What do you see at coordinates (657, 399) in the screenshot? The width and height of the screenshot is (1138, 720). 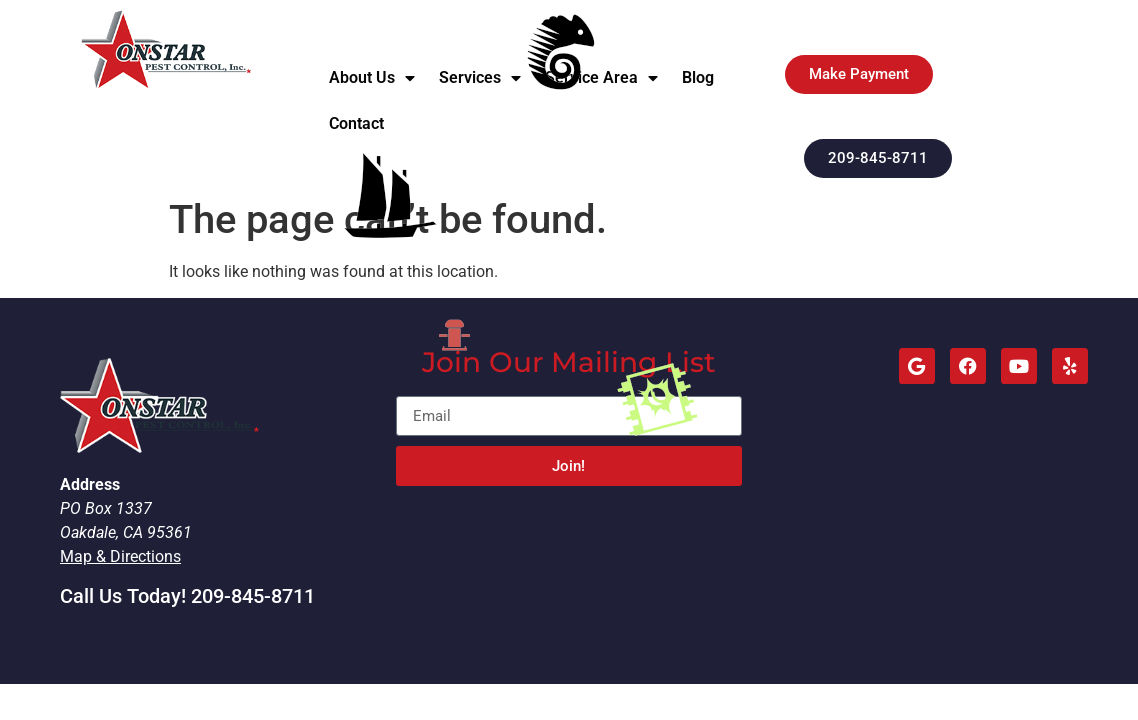 I see `indicates CPU or processor damage` at bounding box center [657, 399].